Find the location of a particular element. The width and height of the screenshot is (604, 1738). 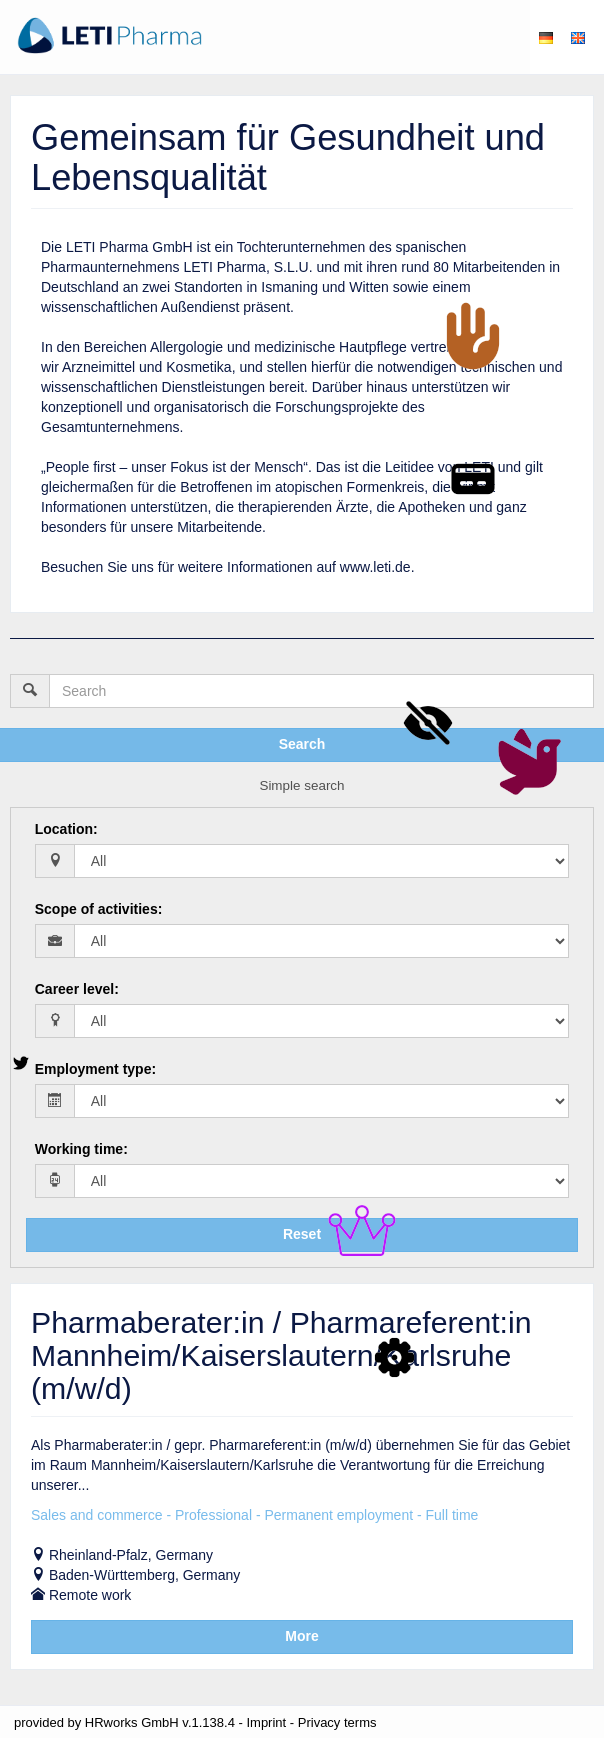

access app settings is located at coordinates (394, 1357).